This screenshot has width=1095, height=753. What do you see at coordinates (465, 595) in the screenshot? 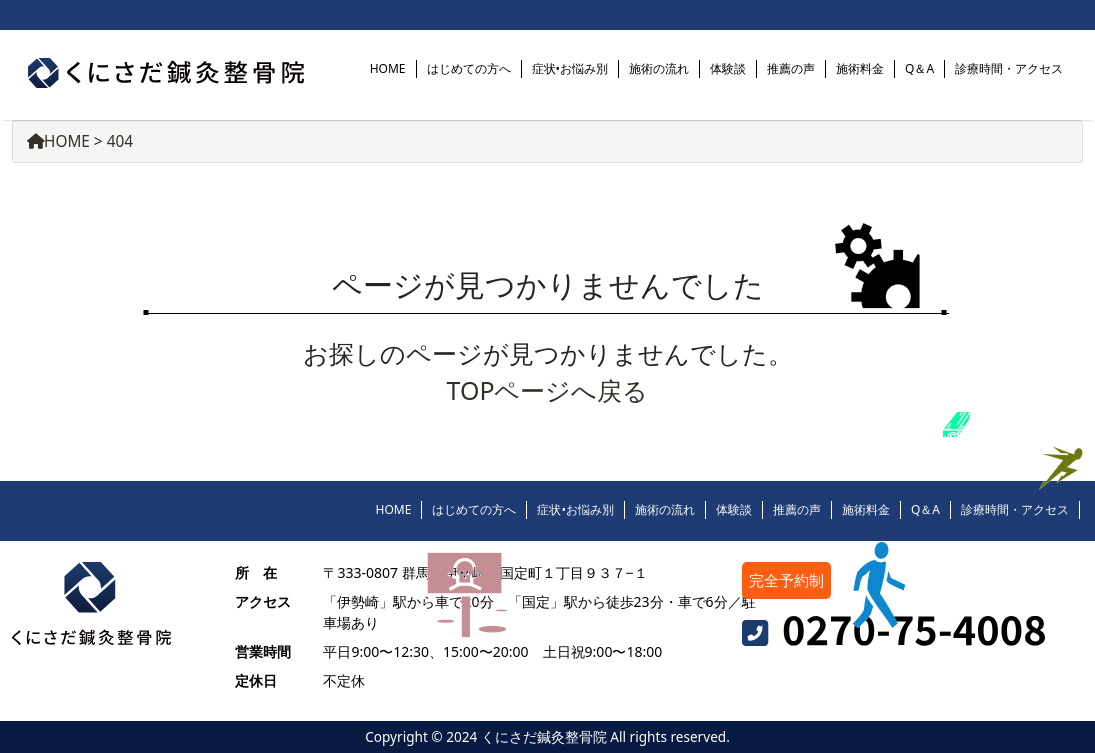
I see `indicates a hazardous or danger zone in gameplay` at bounding box center [465, 595].